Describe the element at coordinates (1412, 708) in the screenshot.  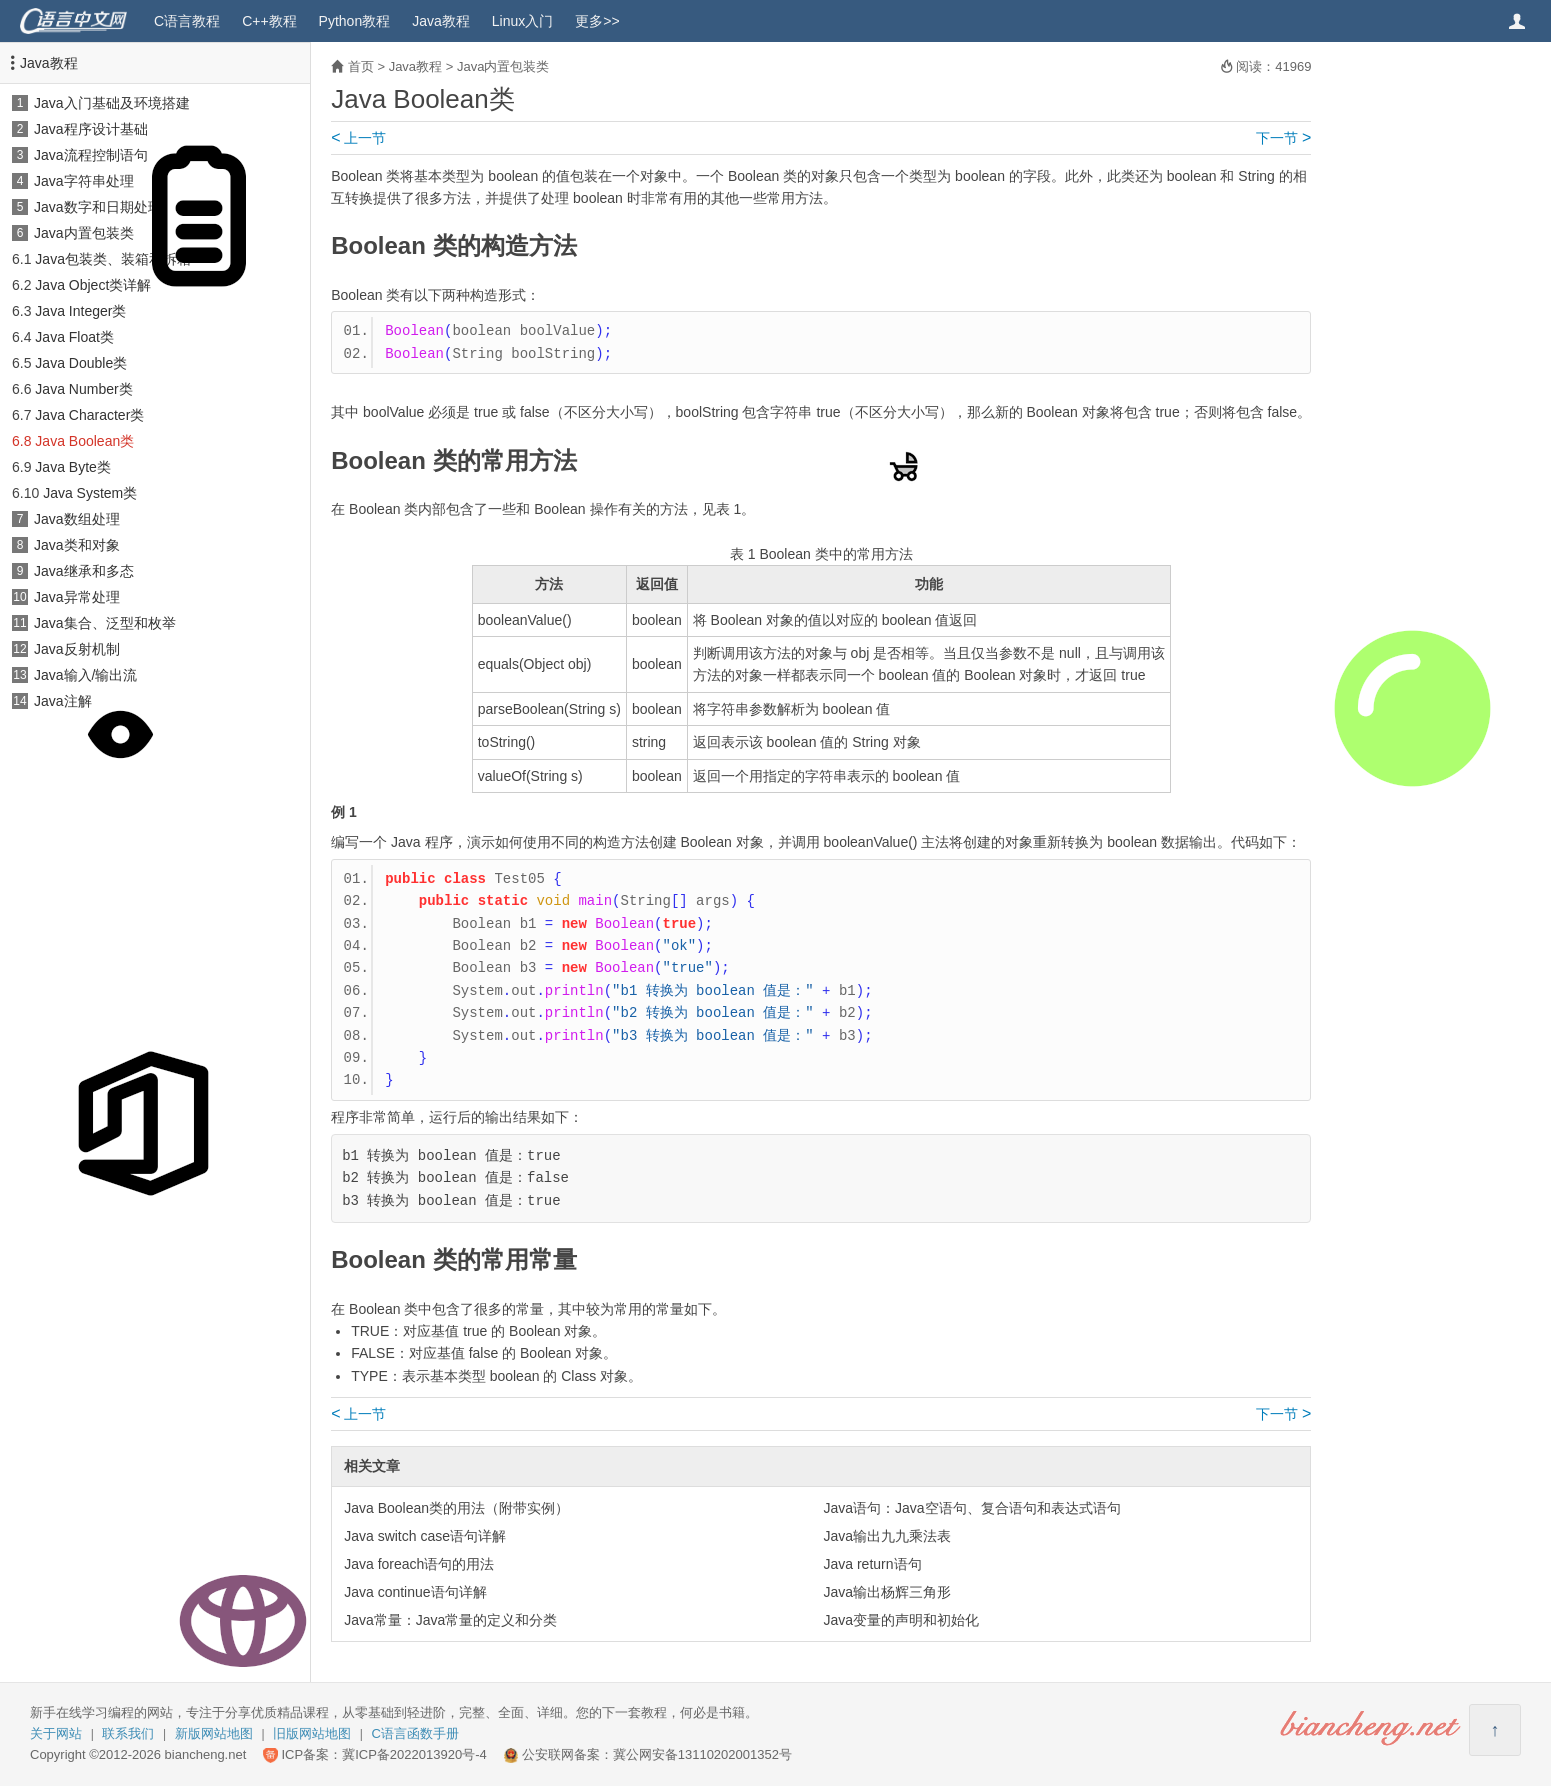
I see `apply inner shadow effect to top-left corner` at that location.